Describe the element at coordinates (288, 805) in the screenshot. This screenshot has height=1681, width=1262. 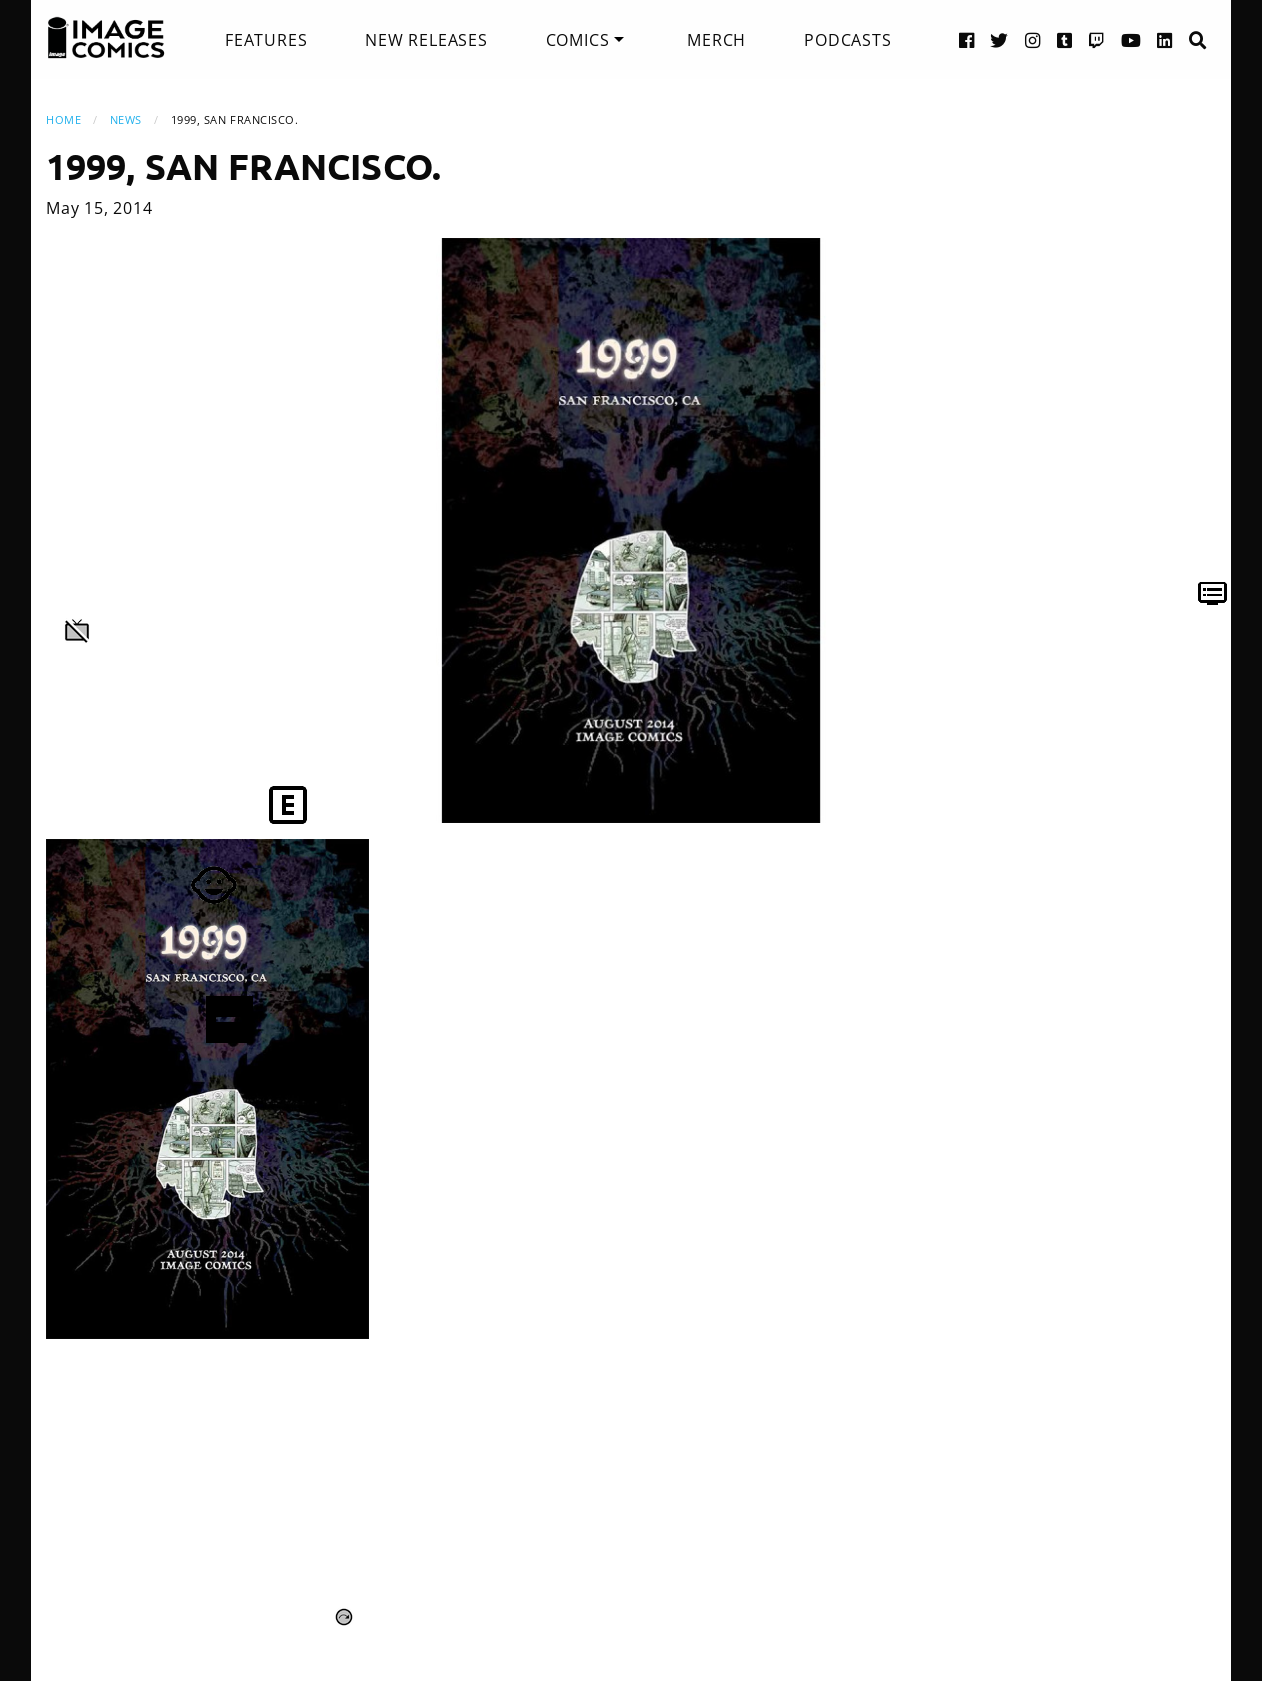
I see `indicates explicit content warning` at that location.